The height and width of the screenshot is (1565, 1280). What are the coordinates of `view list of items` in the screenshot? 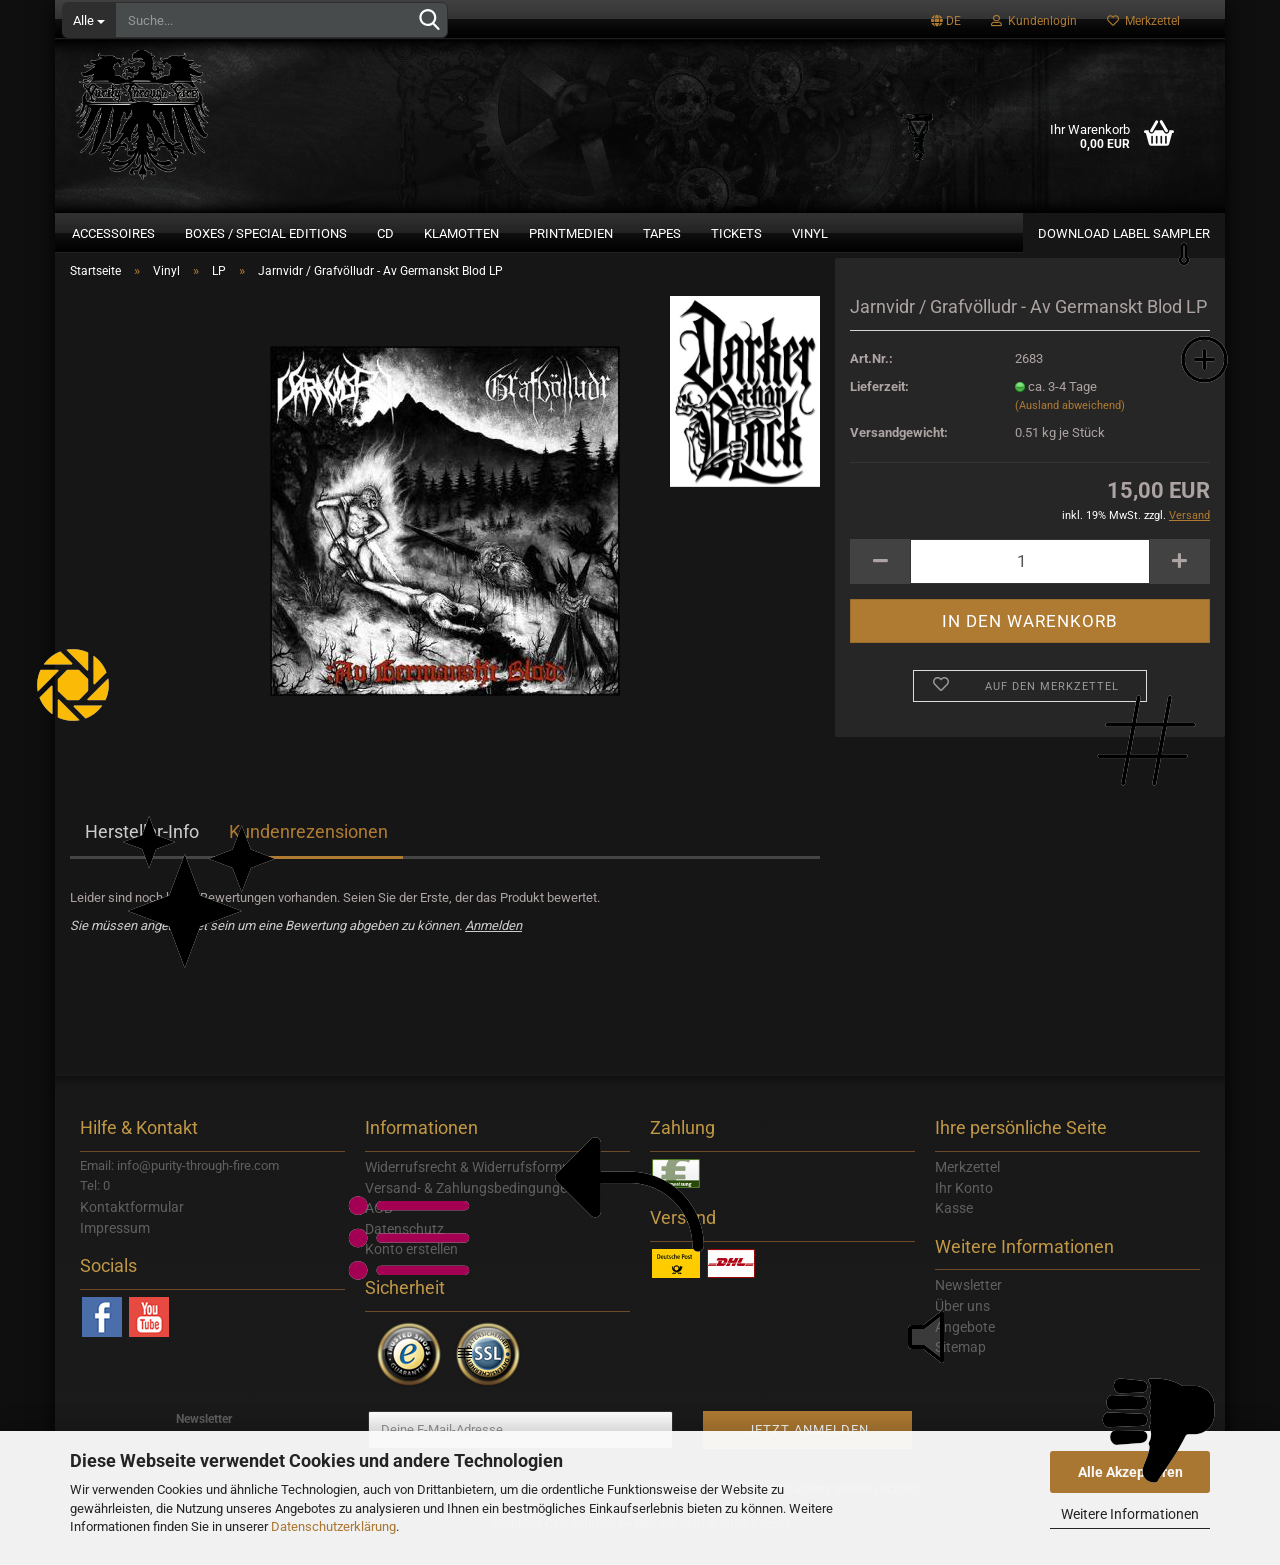 It's located at (409, 1238).